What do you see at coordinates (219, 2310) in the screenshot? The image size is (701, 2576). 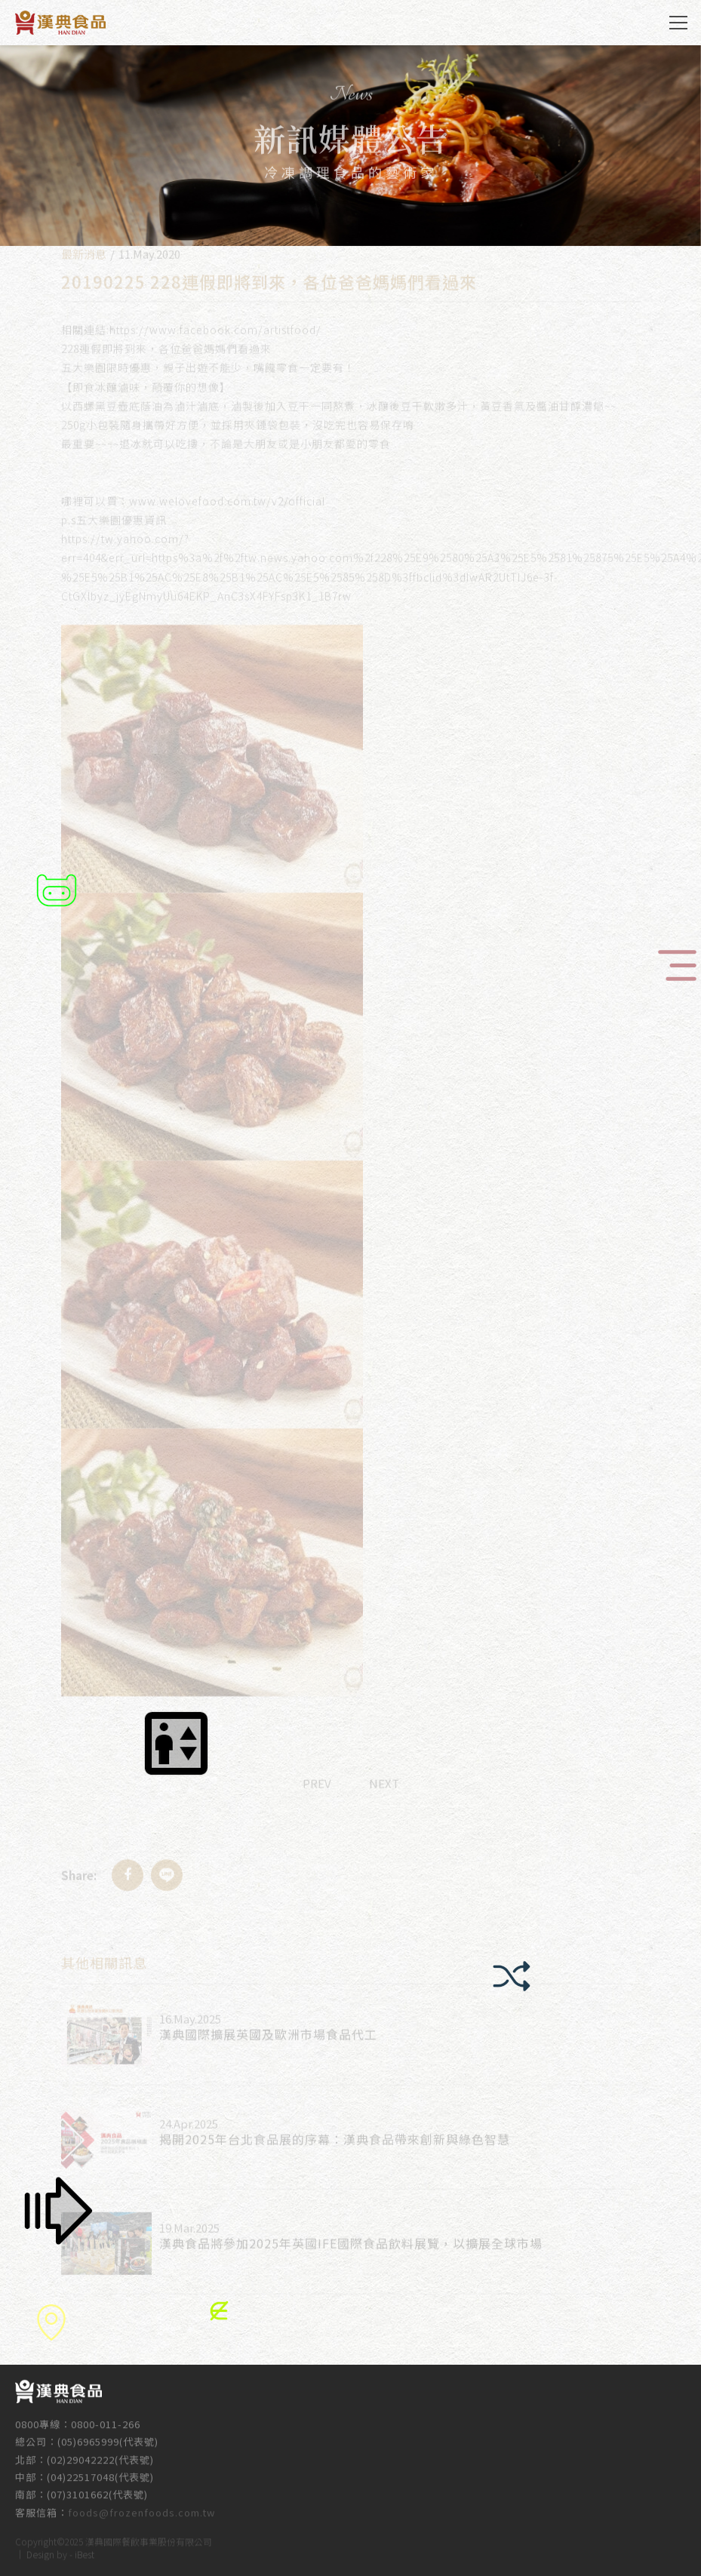 I see `indicates item is not part of a set or group` at bounding box center [219, 2310].